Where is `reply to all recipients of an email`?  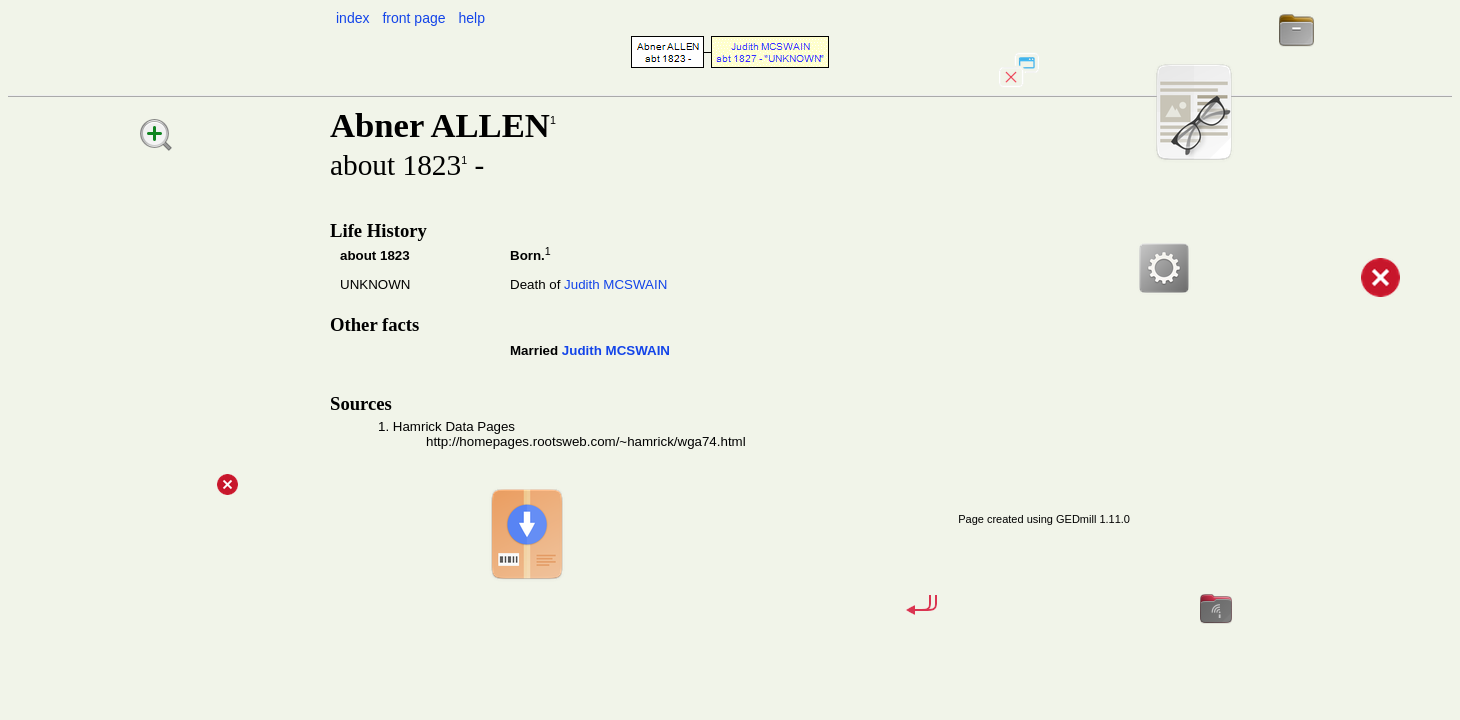 reply to all recipients of an email is located at coordinates (921, 603).